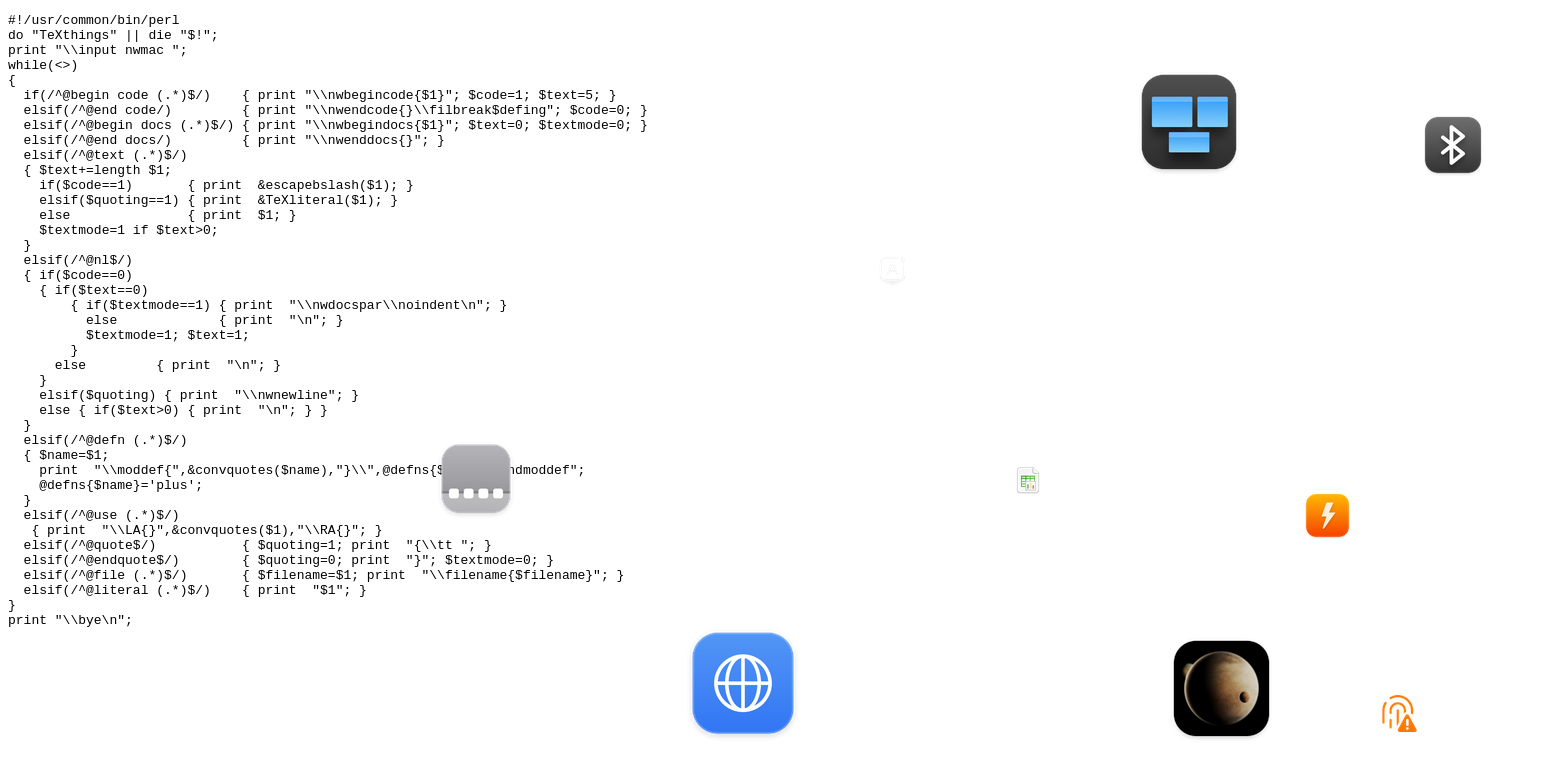  What do you see at coordinates (1453, 145) in the screenshot?
I see `bluetooth is currently disabled or inactive` at bounding box center [1453, 145].